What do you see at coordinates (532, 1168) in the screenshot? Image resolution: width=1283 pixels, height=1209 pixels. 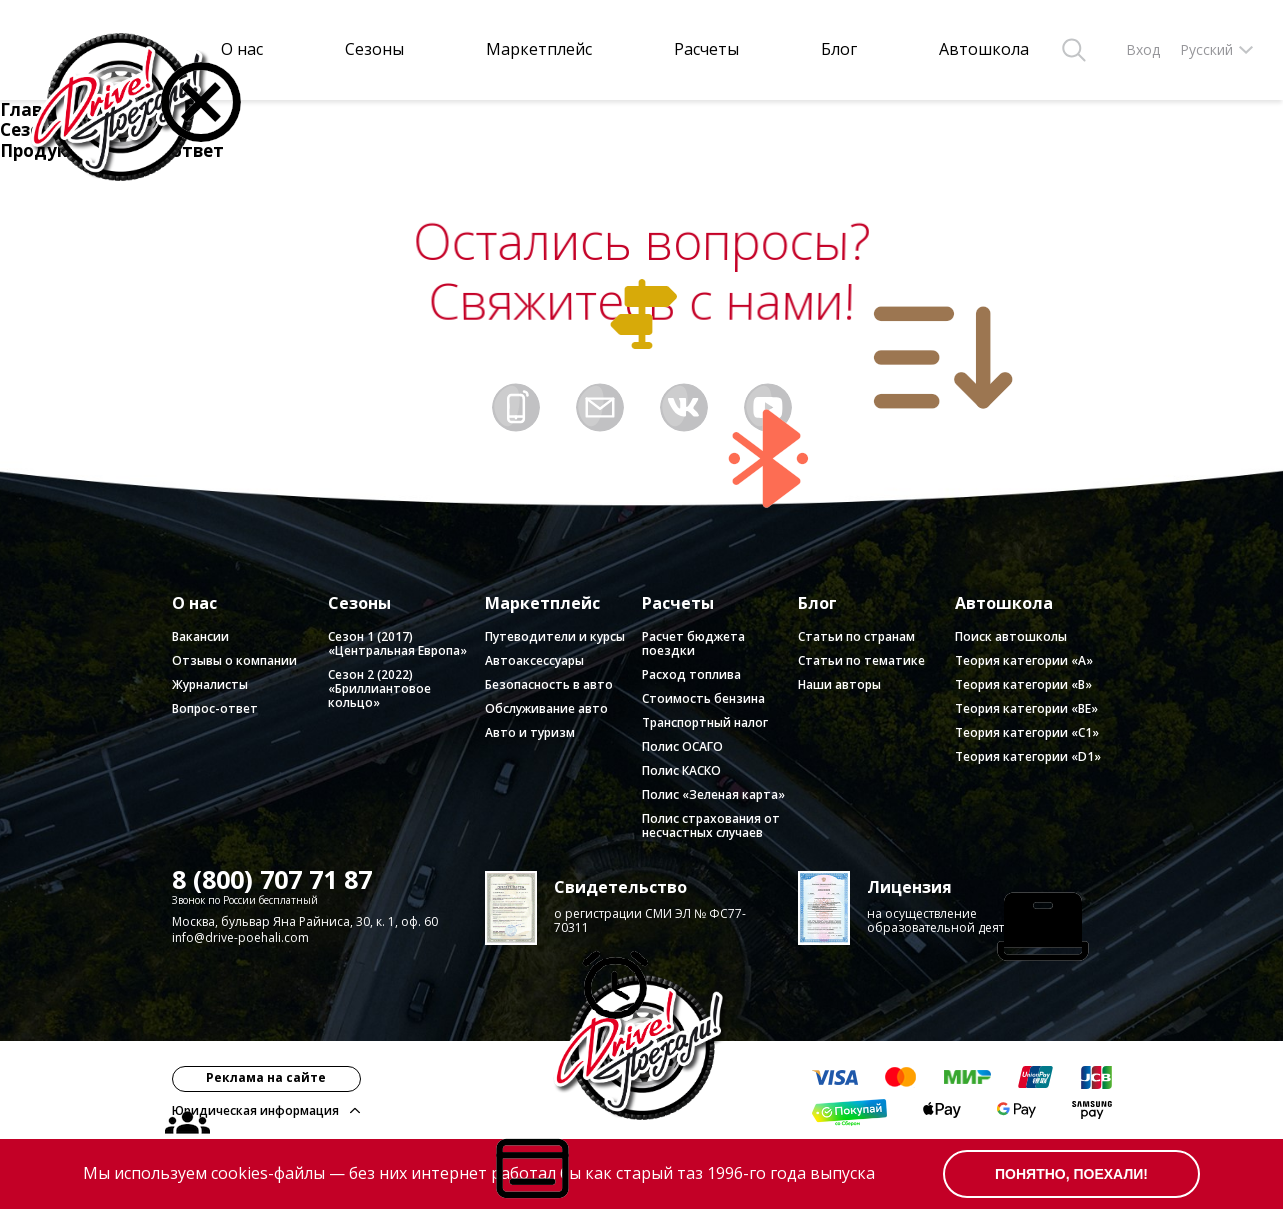 I see `access the dock or taskbar` at bounding box center [532, 1168].